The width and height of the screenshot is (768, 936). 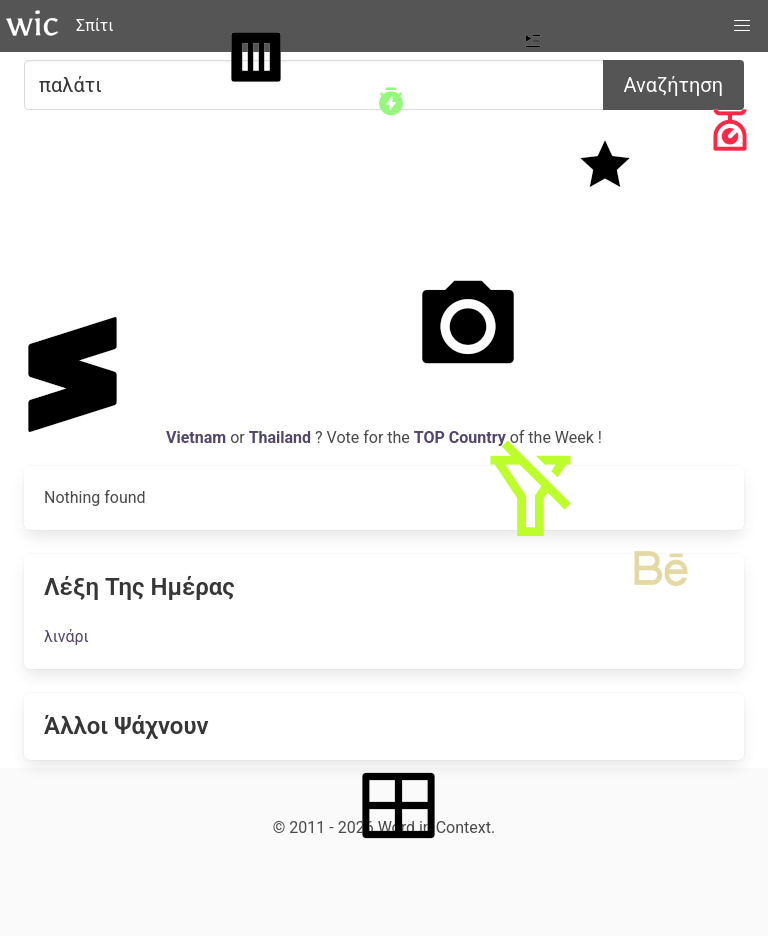 What do you see at coordinates (605, 165) in the screenshot?
I see `add to favorites` at bounding box center [605, 165].